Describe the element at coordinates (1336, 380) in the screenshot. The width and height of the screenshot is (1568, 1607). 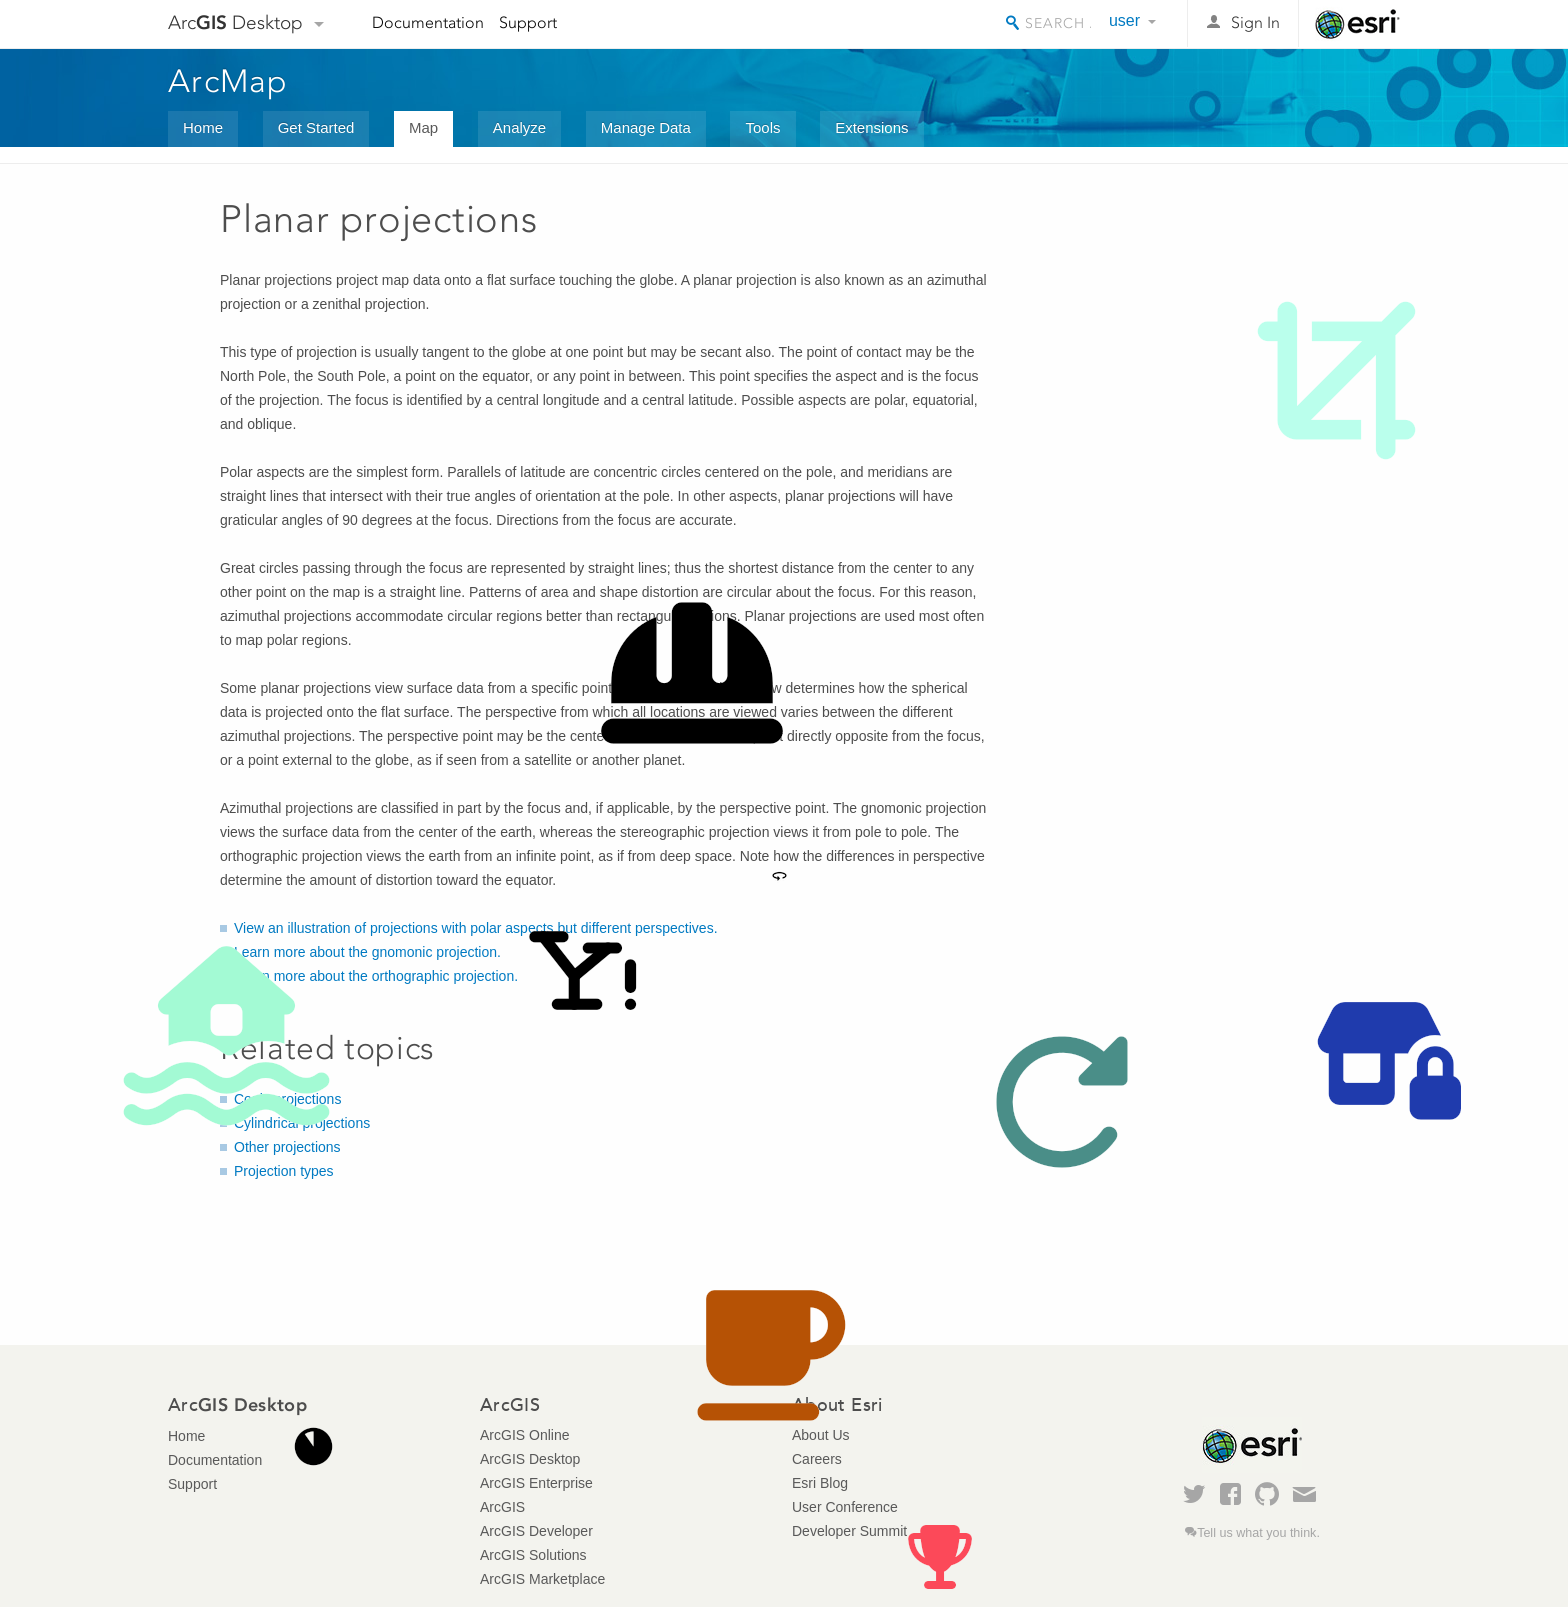
I see `crop an image` at that location.